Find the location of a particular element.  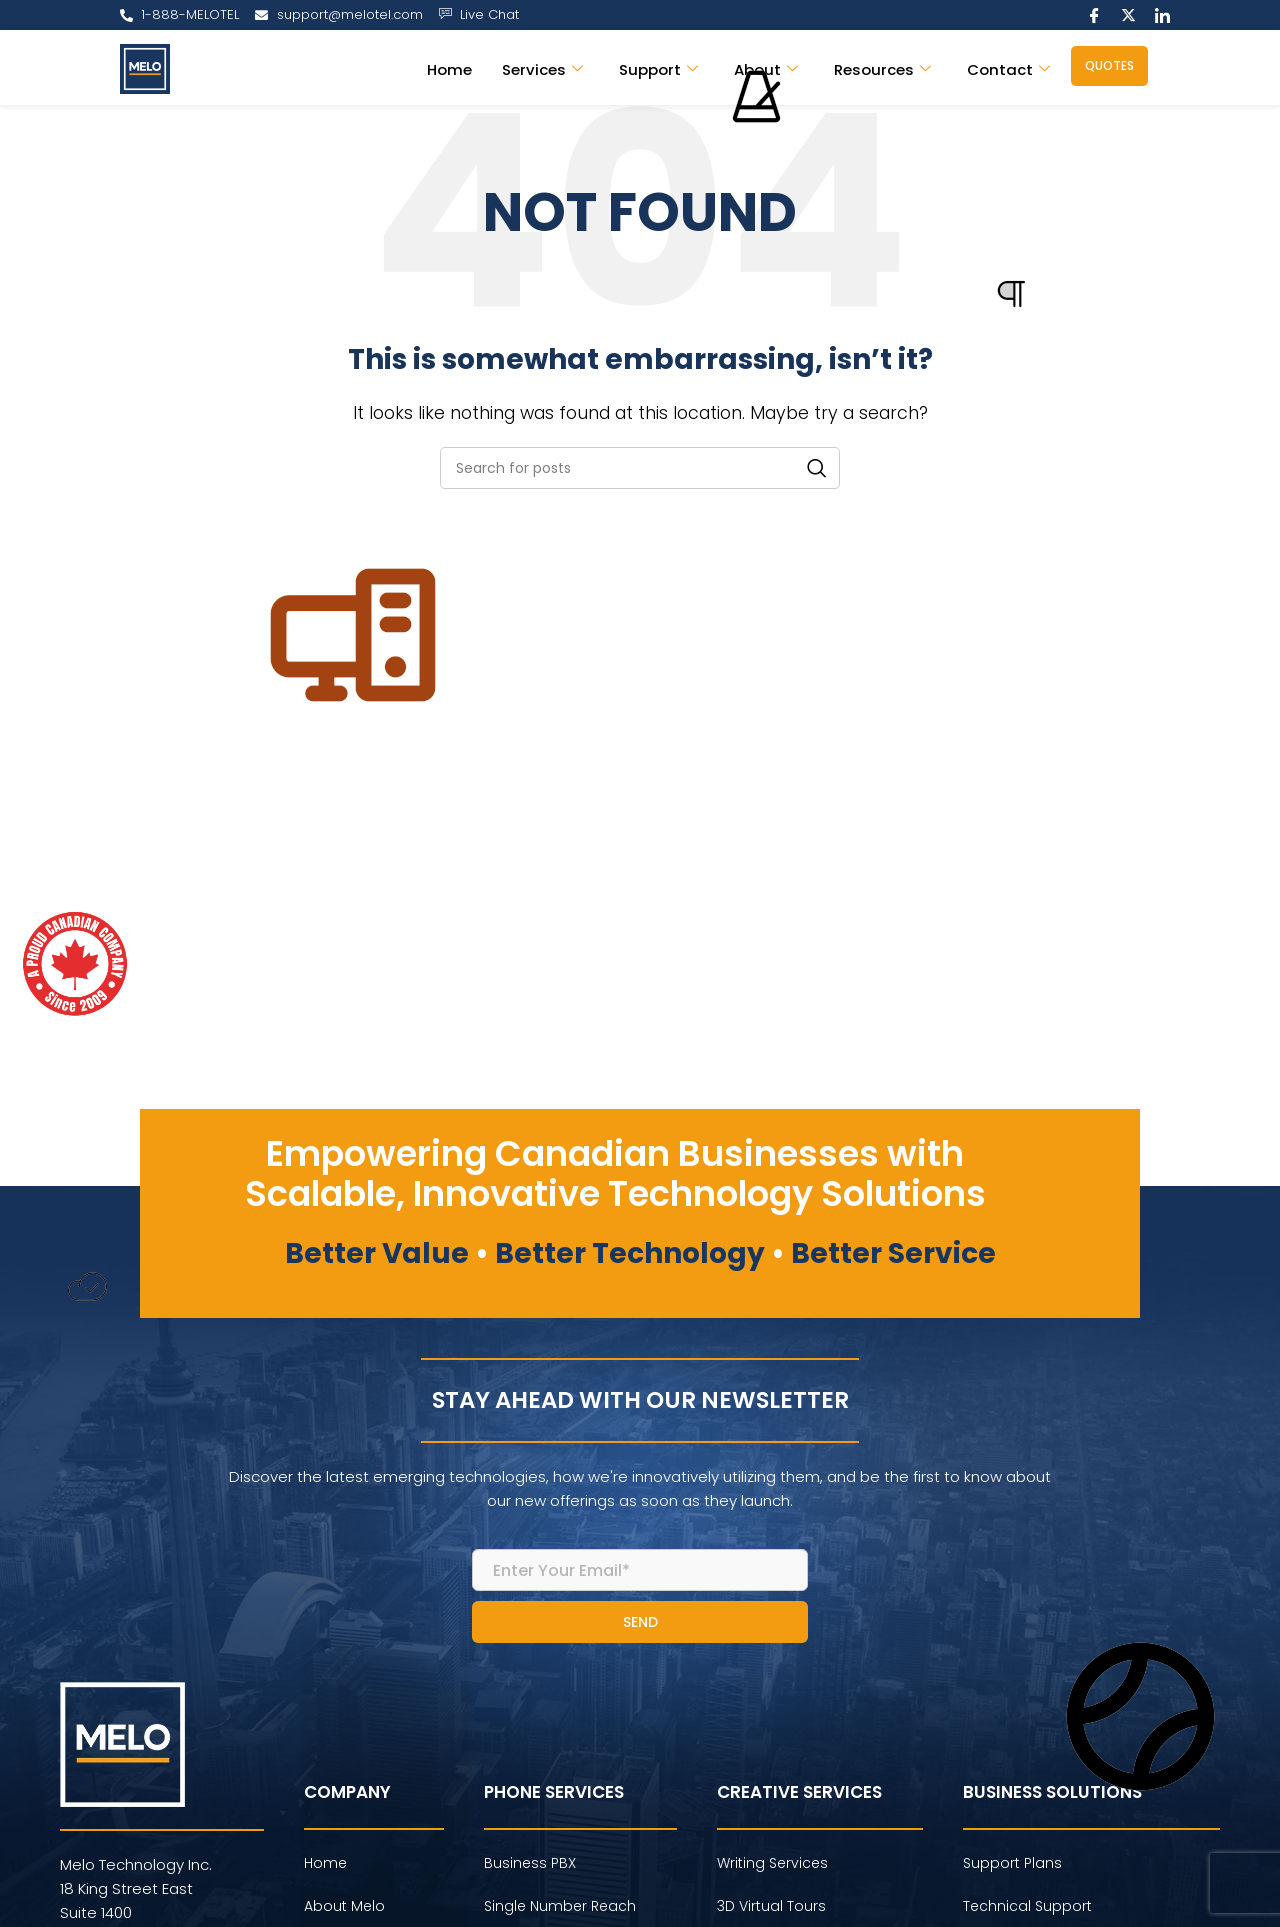

access desktop computer settings is located at coordinates (353, 635).